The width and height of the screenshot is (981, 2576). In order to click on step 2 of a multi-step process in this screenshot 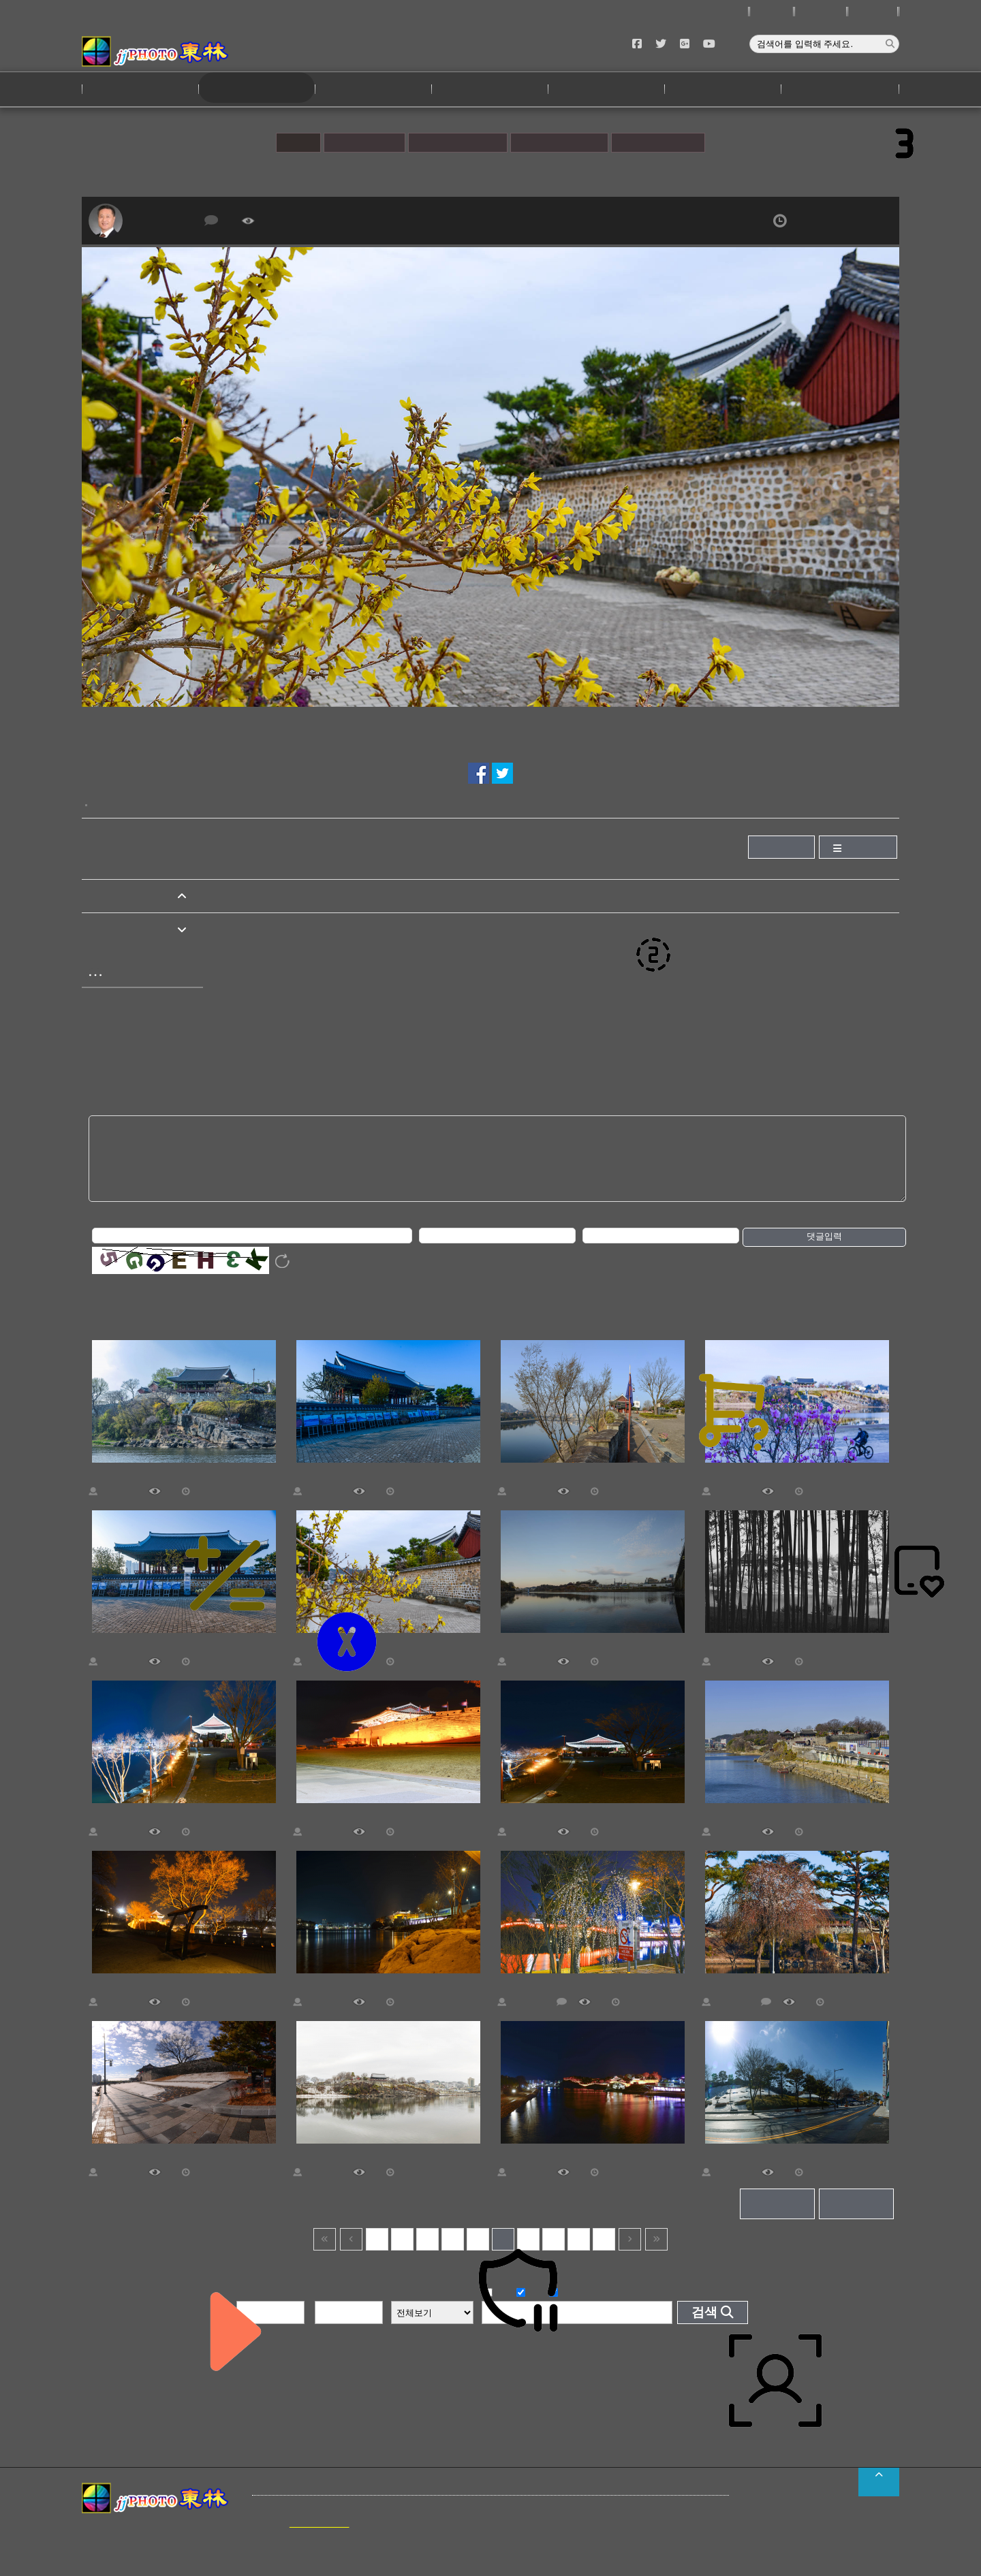, I will do `click(653, 955)`.